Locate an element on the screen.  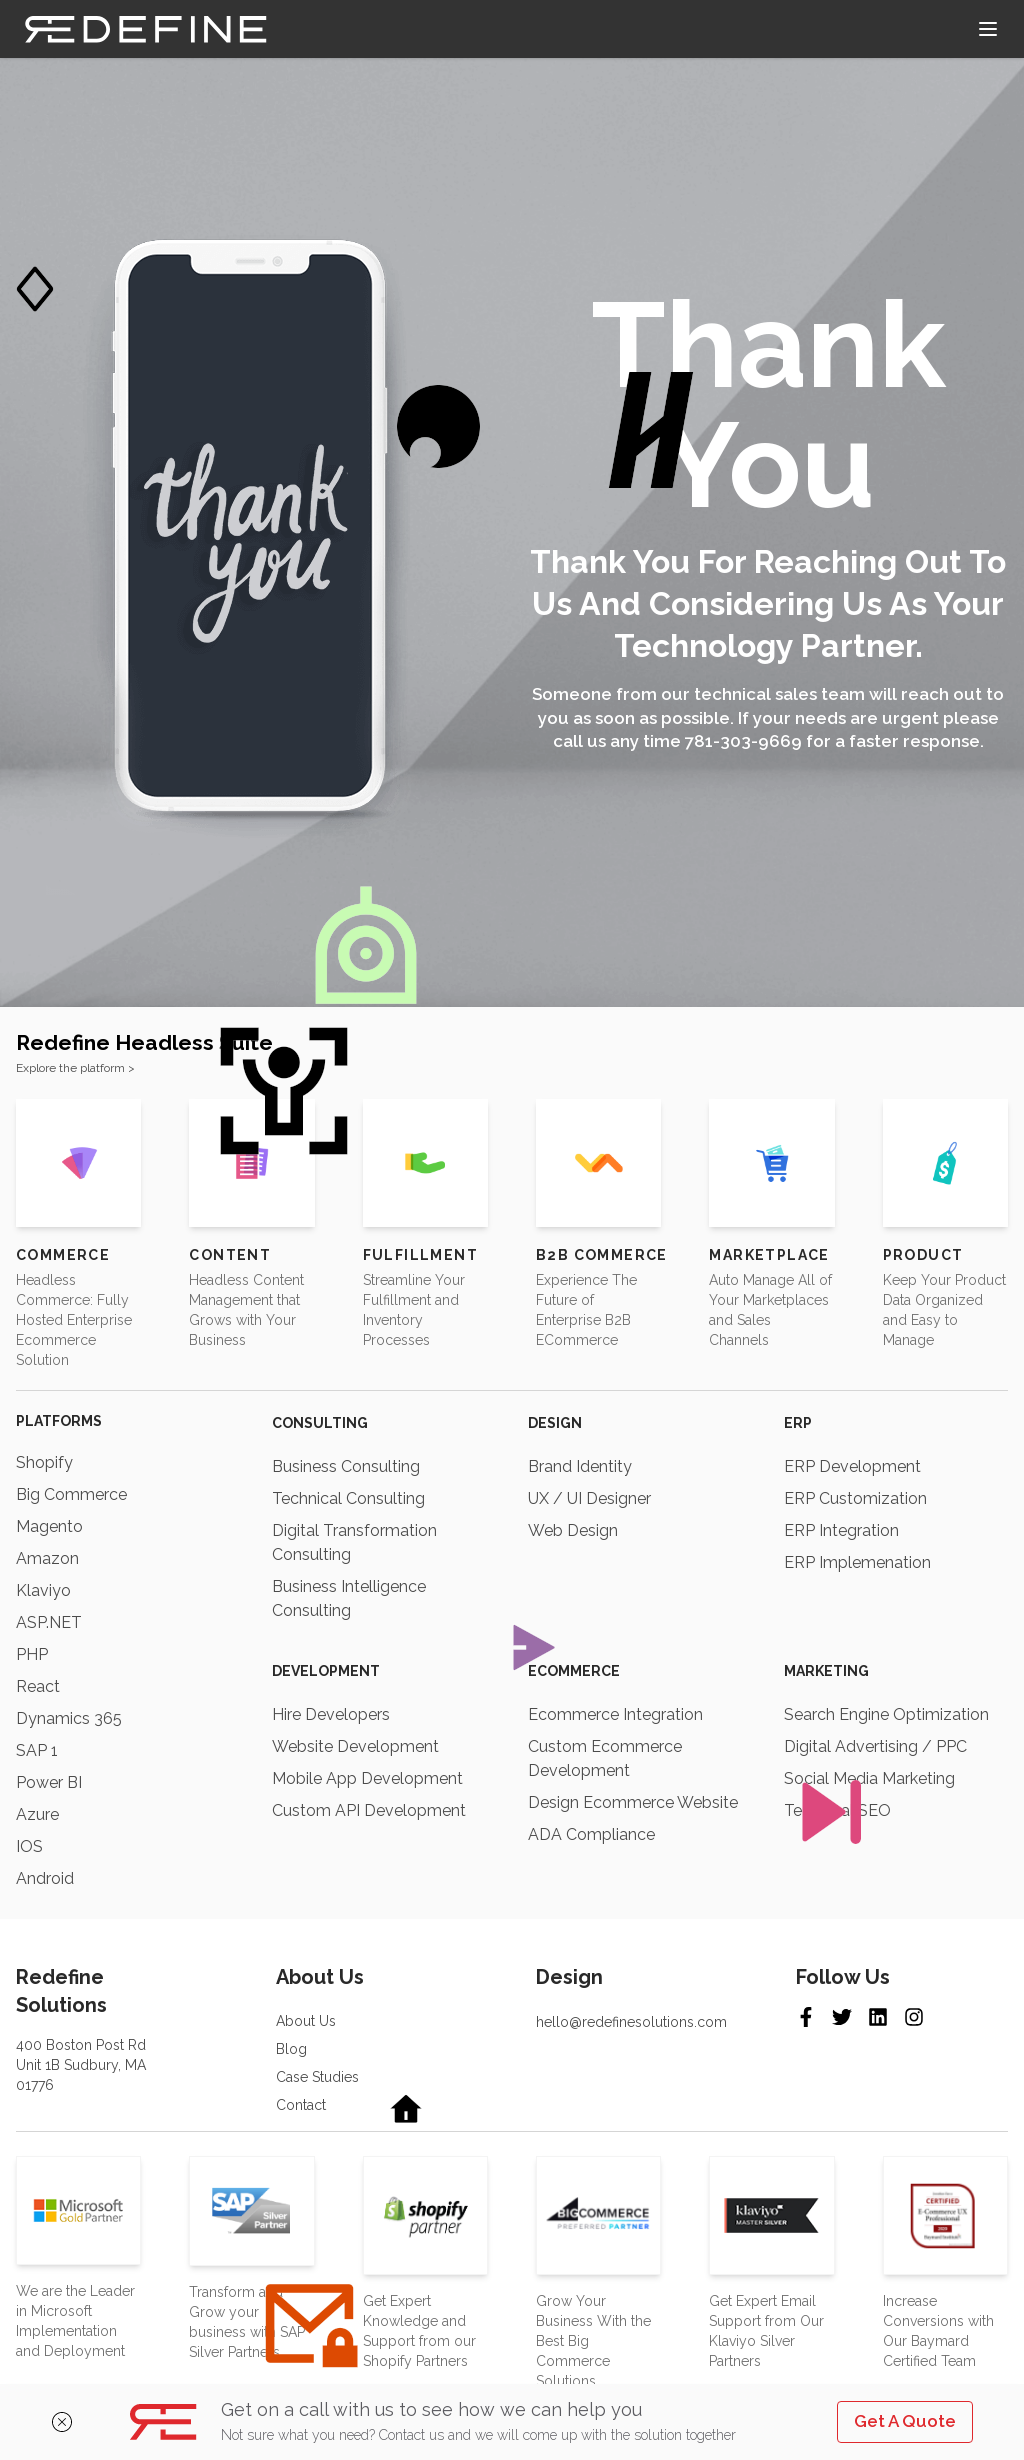
indicates encrypted or secure email is located at coordinates (309, 2323).